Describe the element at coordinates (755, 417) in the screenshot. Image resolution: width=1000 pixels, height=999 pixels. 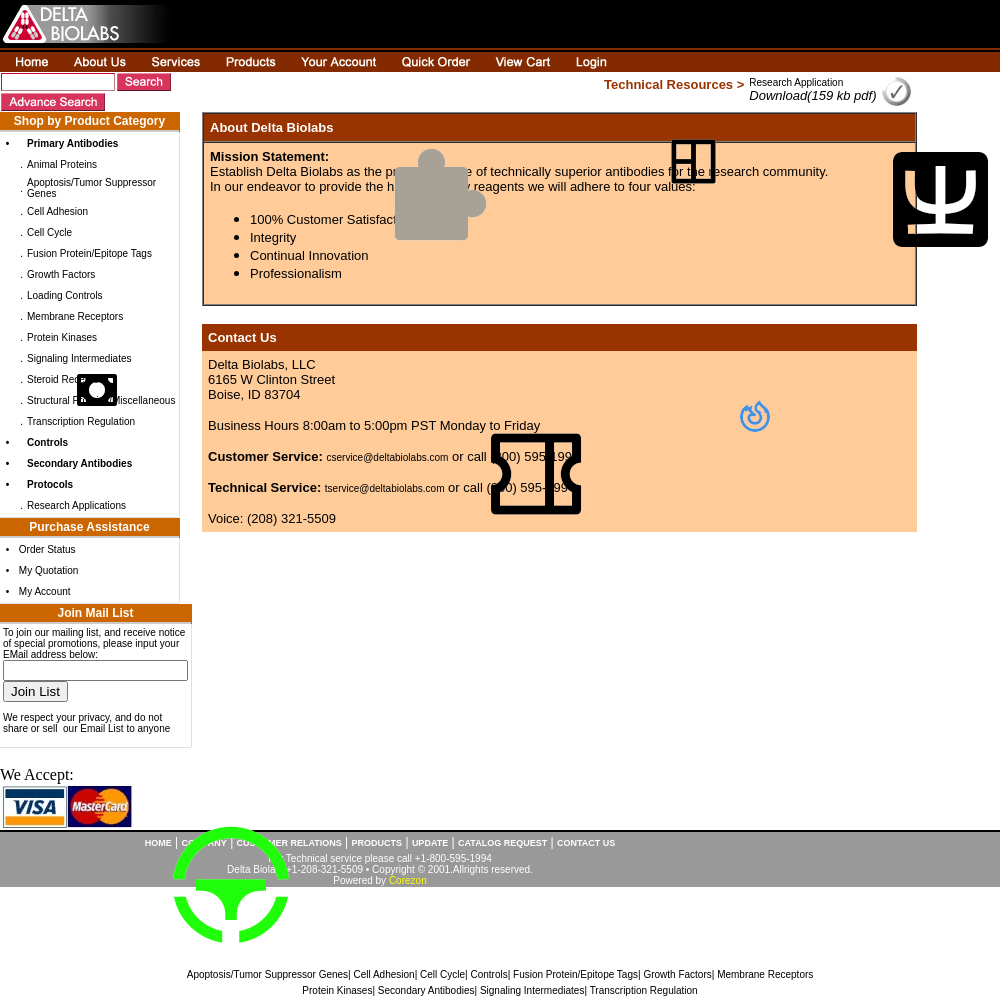
I see `open Firefox browser` at that location.